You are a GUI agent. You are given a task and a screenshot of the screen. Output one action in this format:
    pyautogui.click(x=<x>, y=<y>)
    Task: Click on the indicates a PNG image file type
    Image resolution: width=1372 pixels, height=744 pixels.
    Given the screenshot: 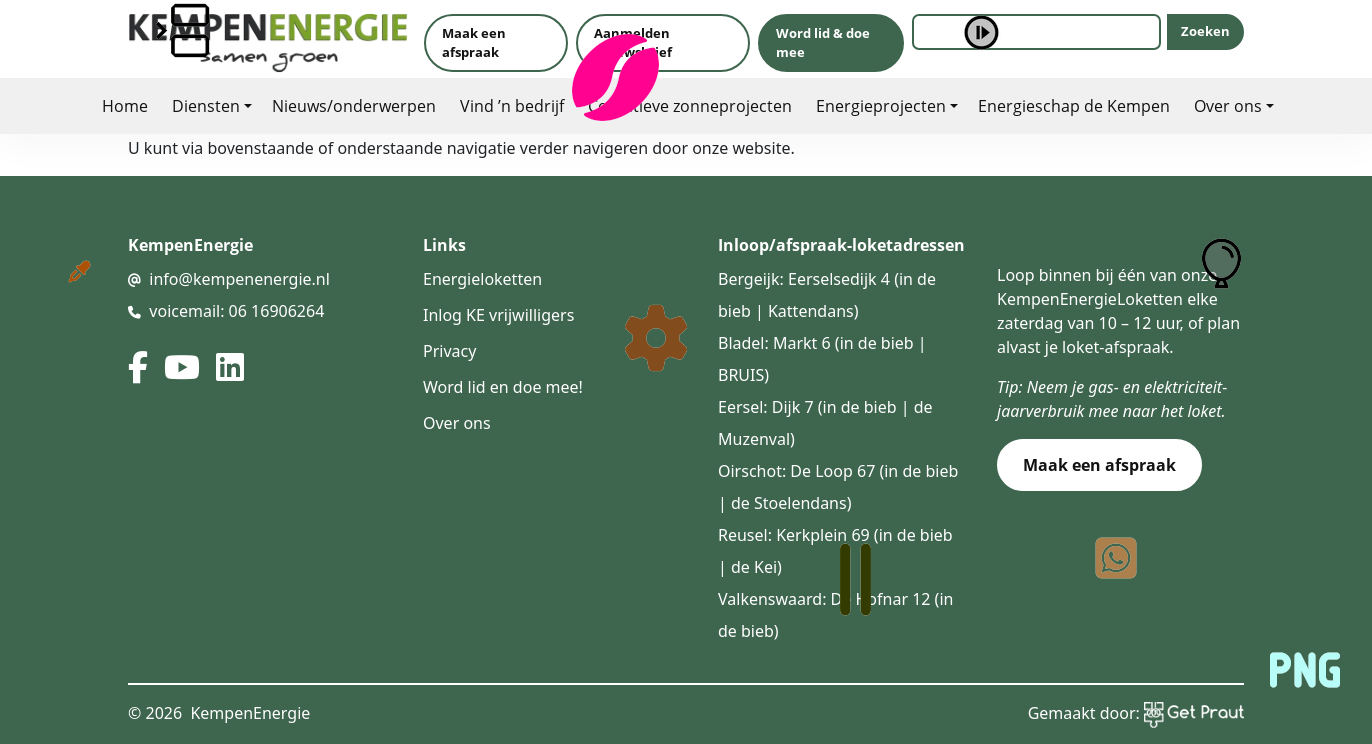 What is the action you would take?
    pyautogui.click(x=1305, y=670)
    